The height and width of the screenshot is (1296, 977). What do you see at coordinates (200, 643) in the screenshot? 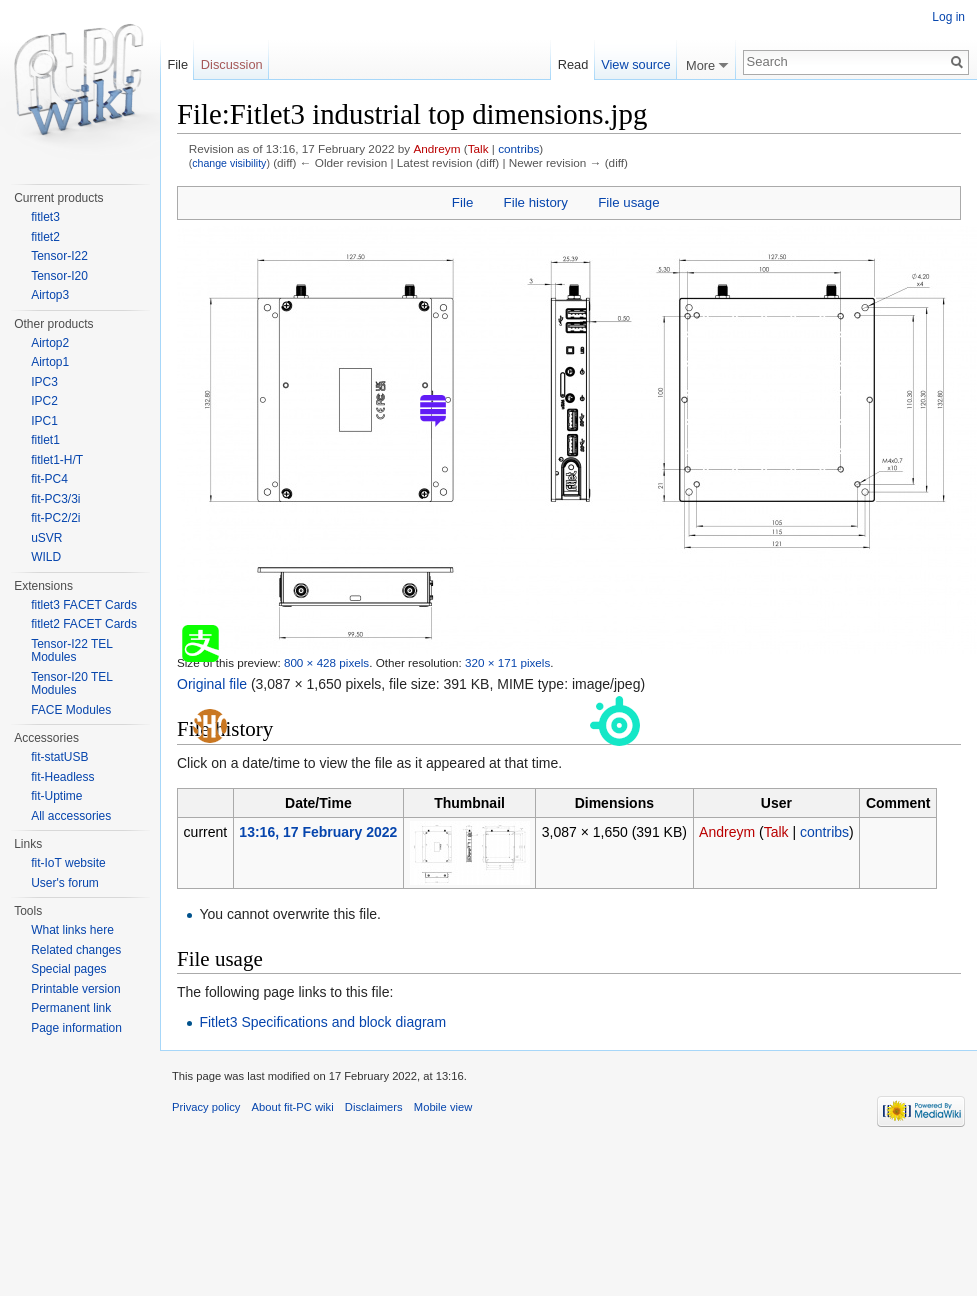
I see `pay with Alipay` at bounding box center [200, 643].